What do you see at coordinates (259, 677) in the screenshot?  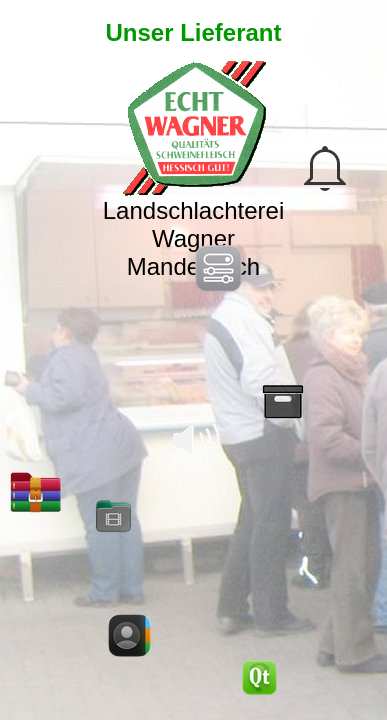 I see `open Qt Assistant documentation browser` at bounding box center [259, 677].